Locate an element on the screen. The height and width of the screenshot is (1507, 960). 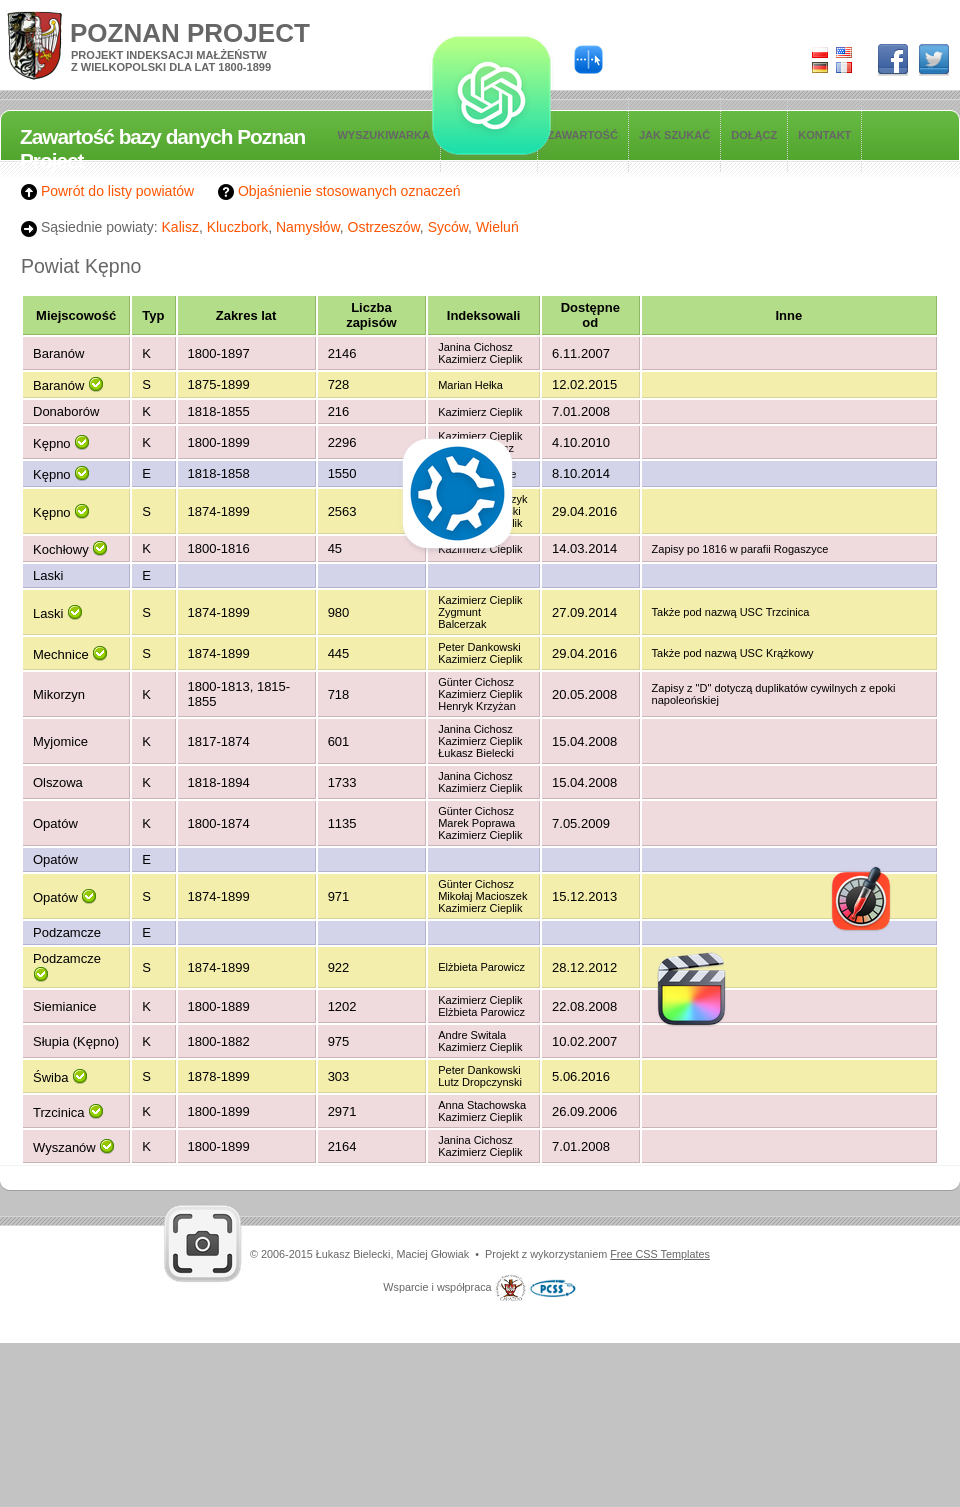
access universal control settings for multi-device cursor sharing is located at coordinates (588, 59).